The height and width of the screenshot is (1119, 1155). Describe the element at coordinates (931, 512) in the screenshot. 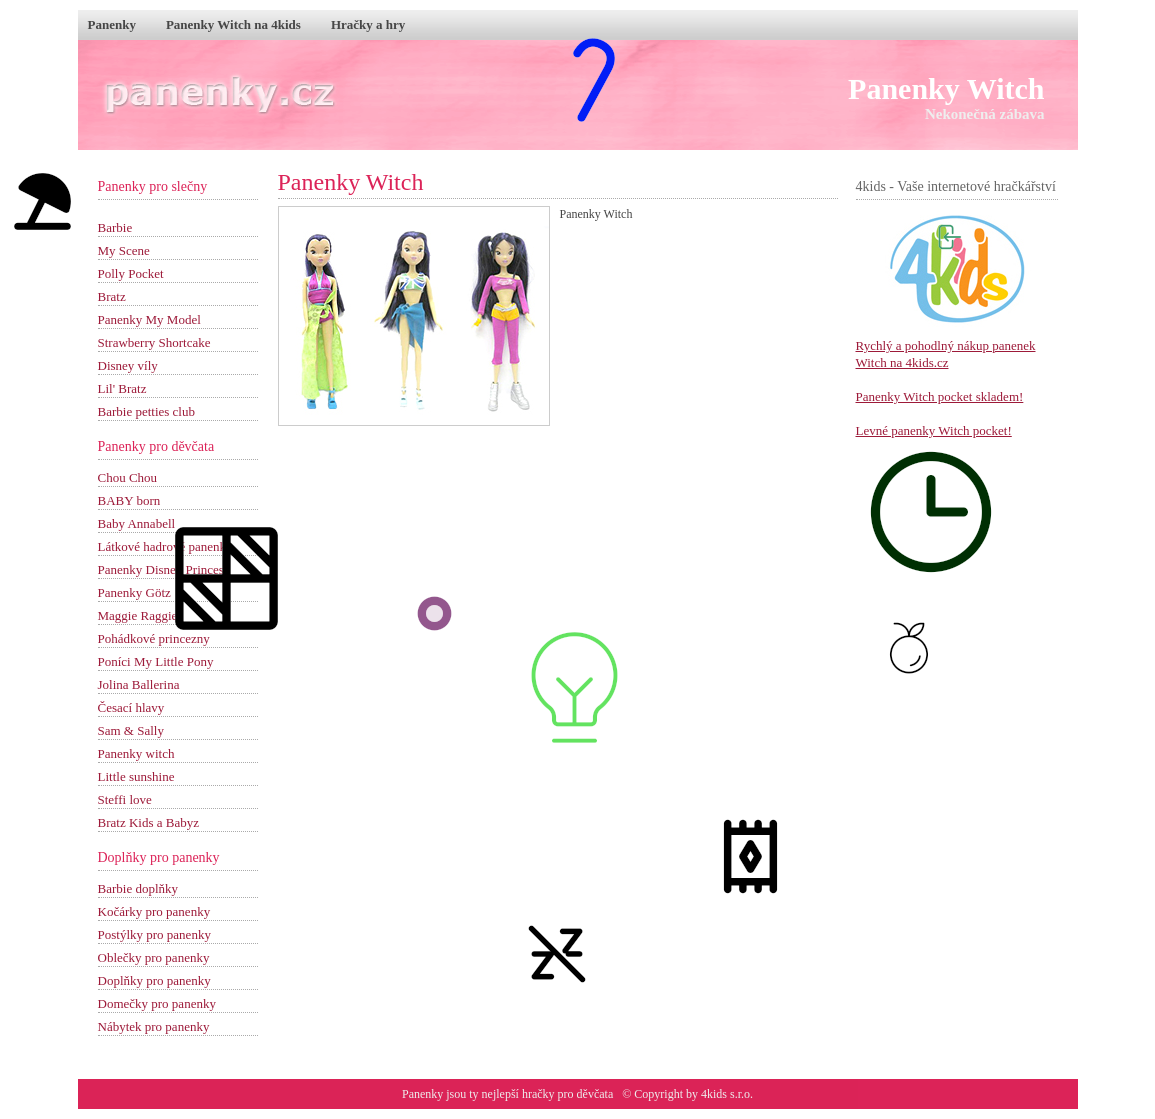

I see `view time or clock settings` at that location.